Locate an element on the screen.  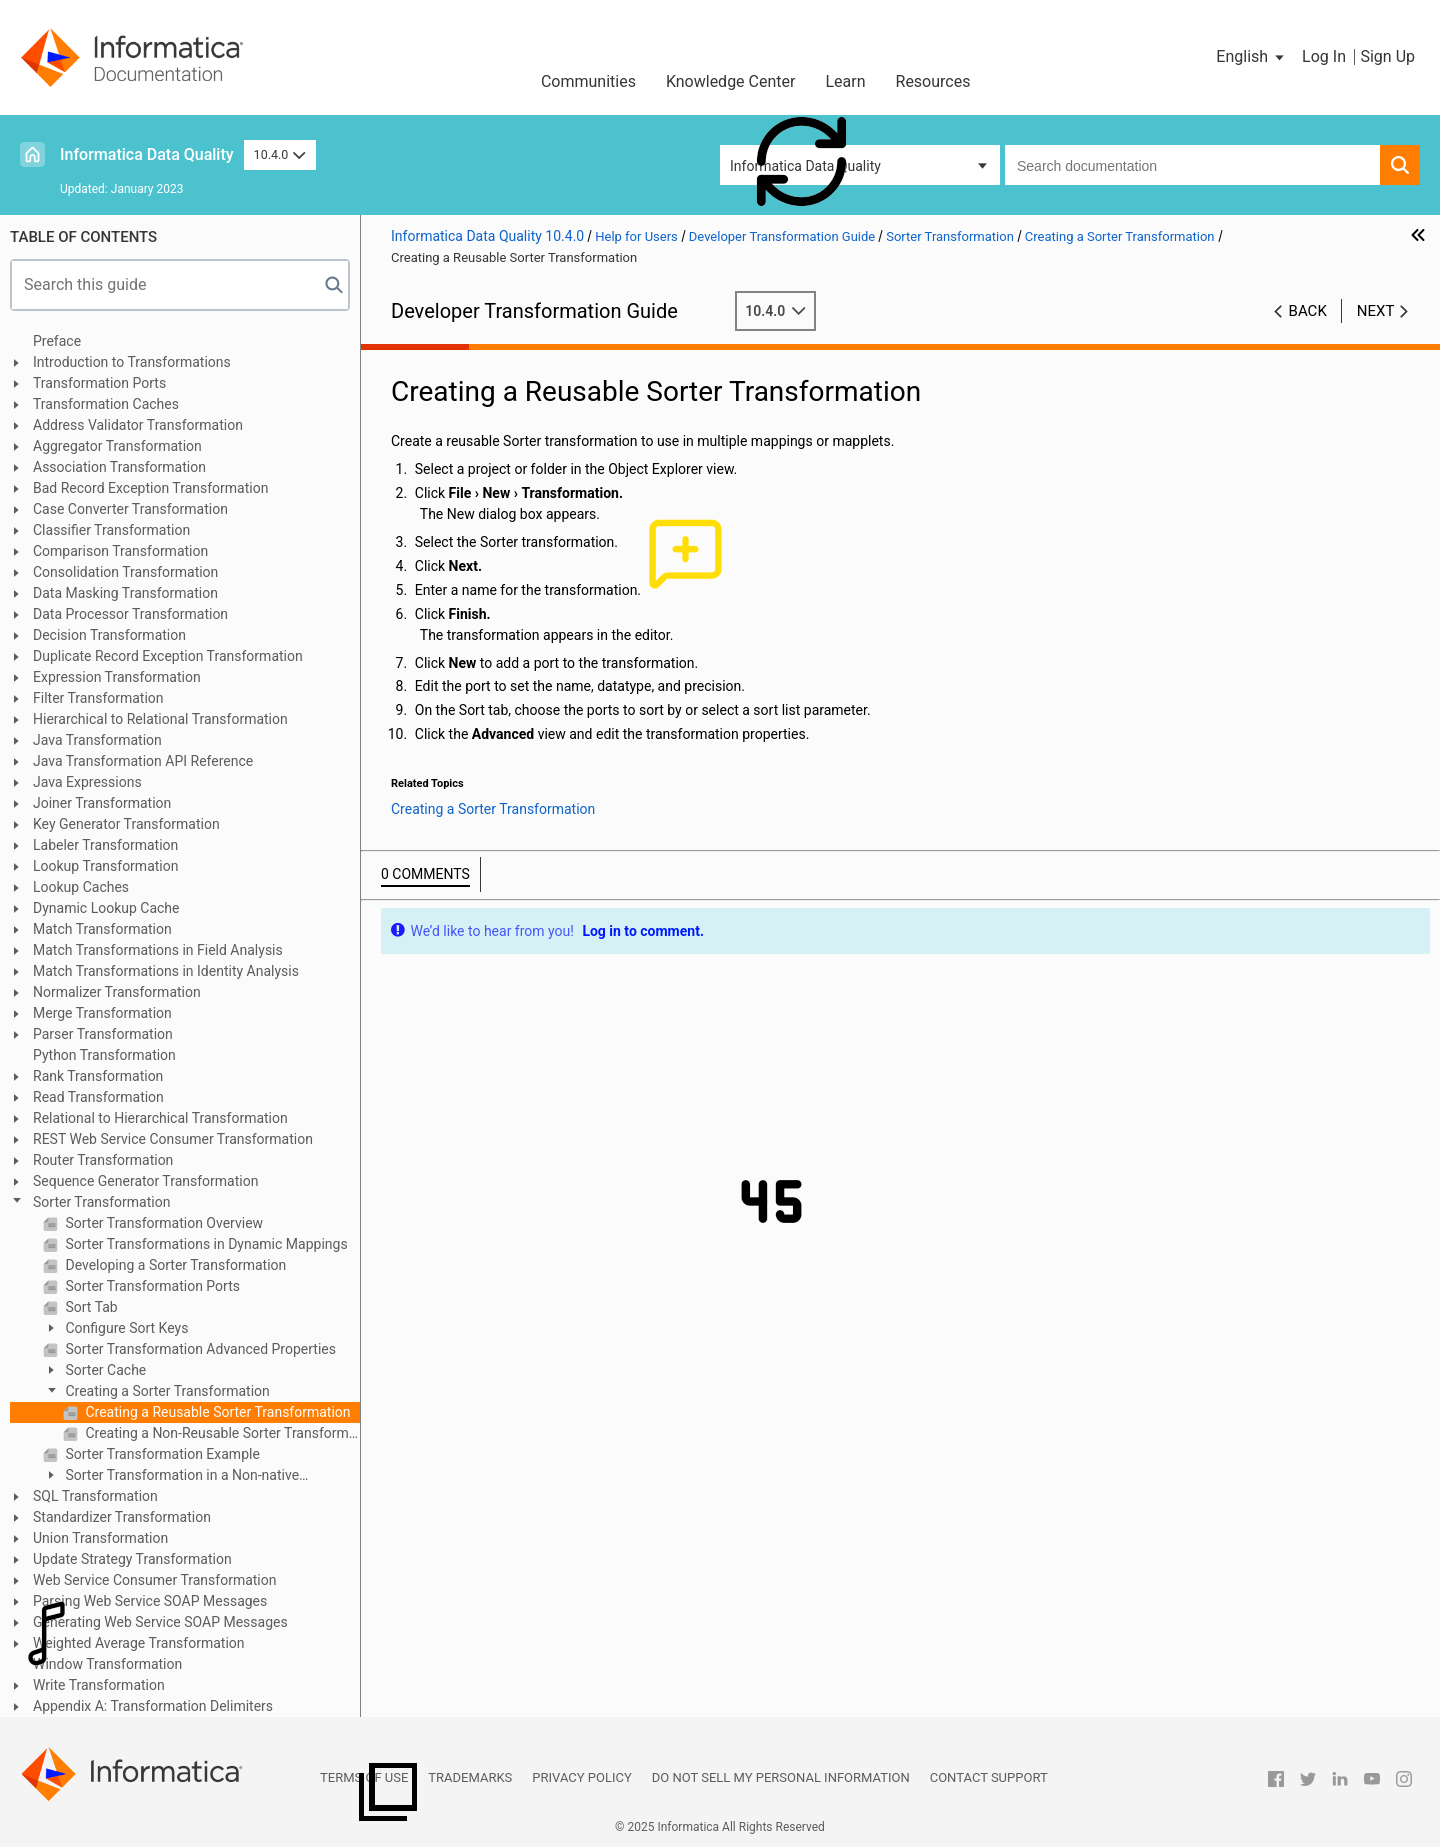
compose a new message is located at coordinates (685, 552).